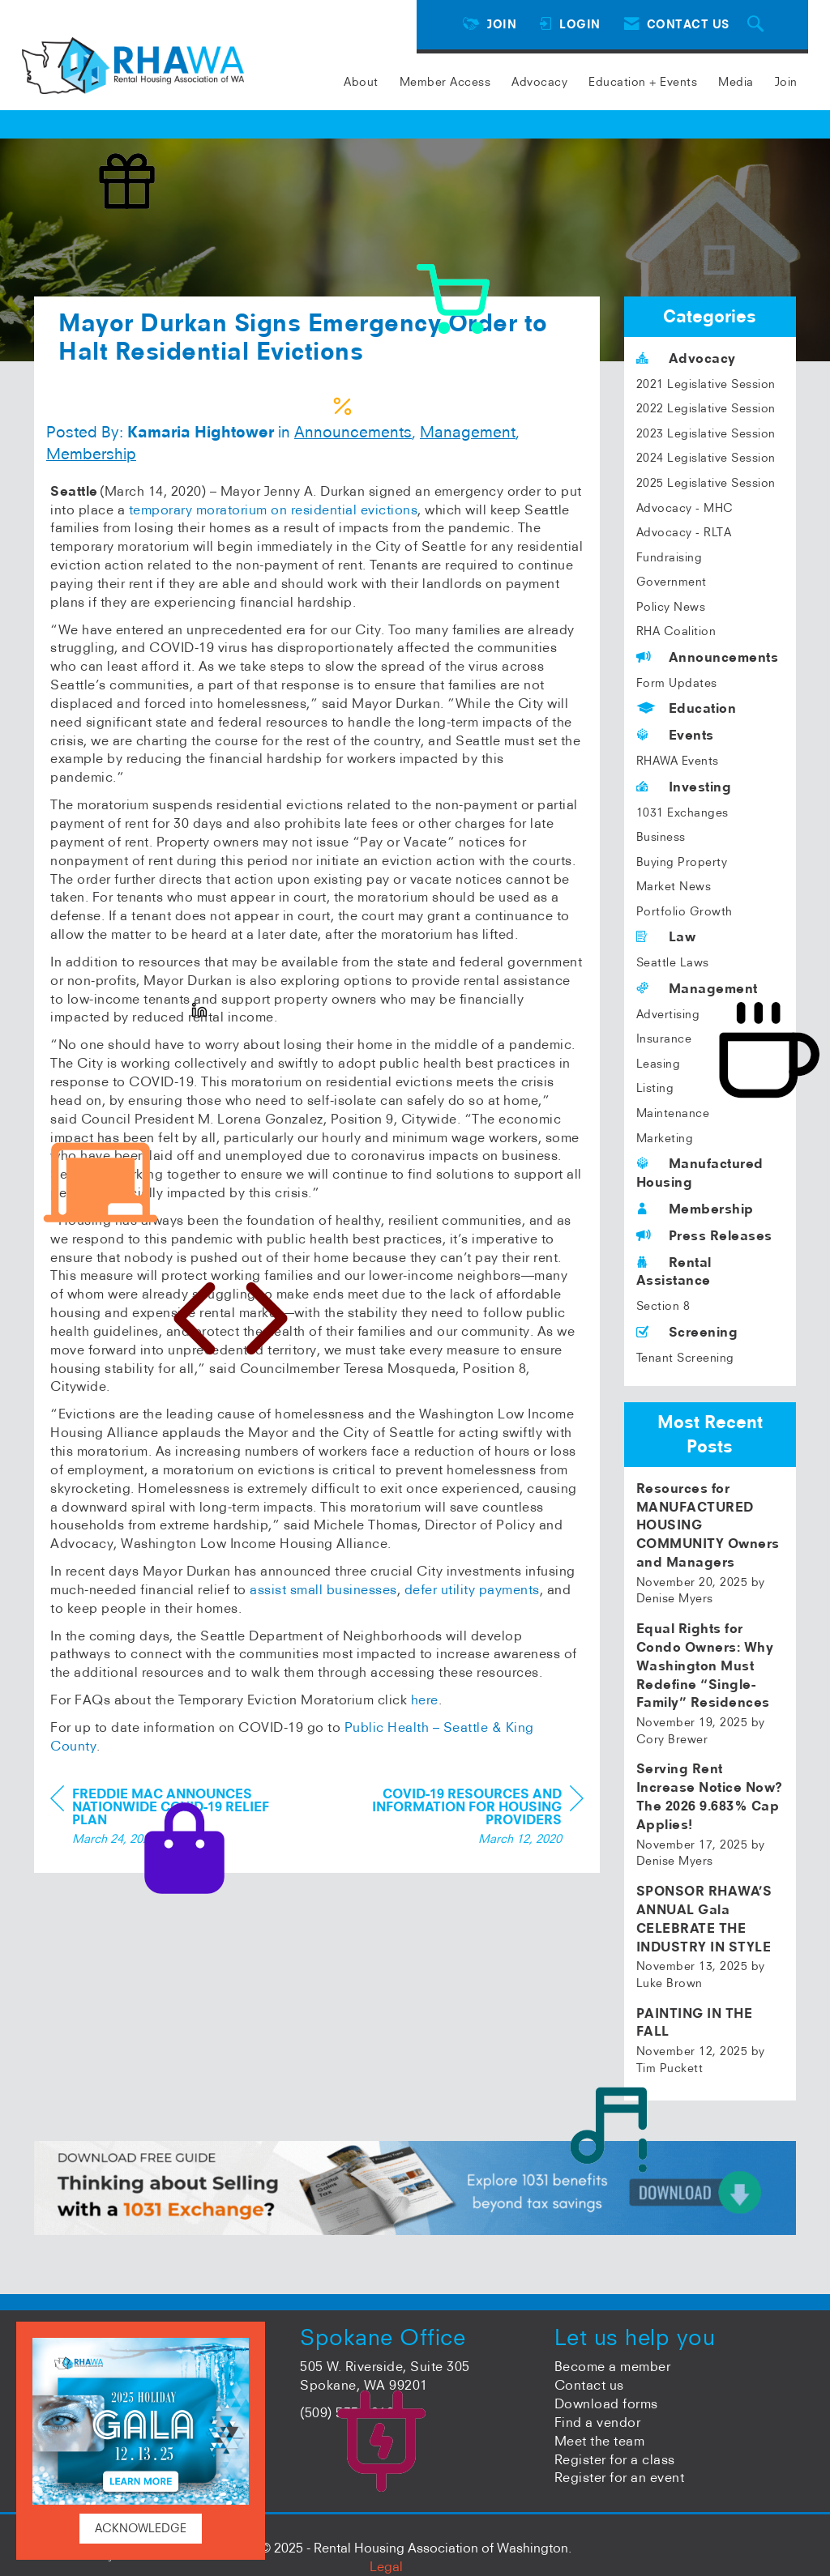 This screenshot has width=830, height=2576. I want to click on view or edit source code, so click(230, 1318).